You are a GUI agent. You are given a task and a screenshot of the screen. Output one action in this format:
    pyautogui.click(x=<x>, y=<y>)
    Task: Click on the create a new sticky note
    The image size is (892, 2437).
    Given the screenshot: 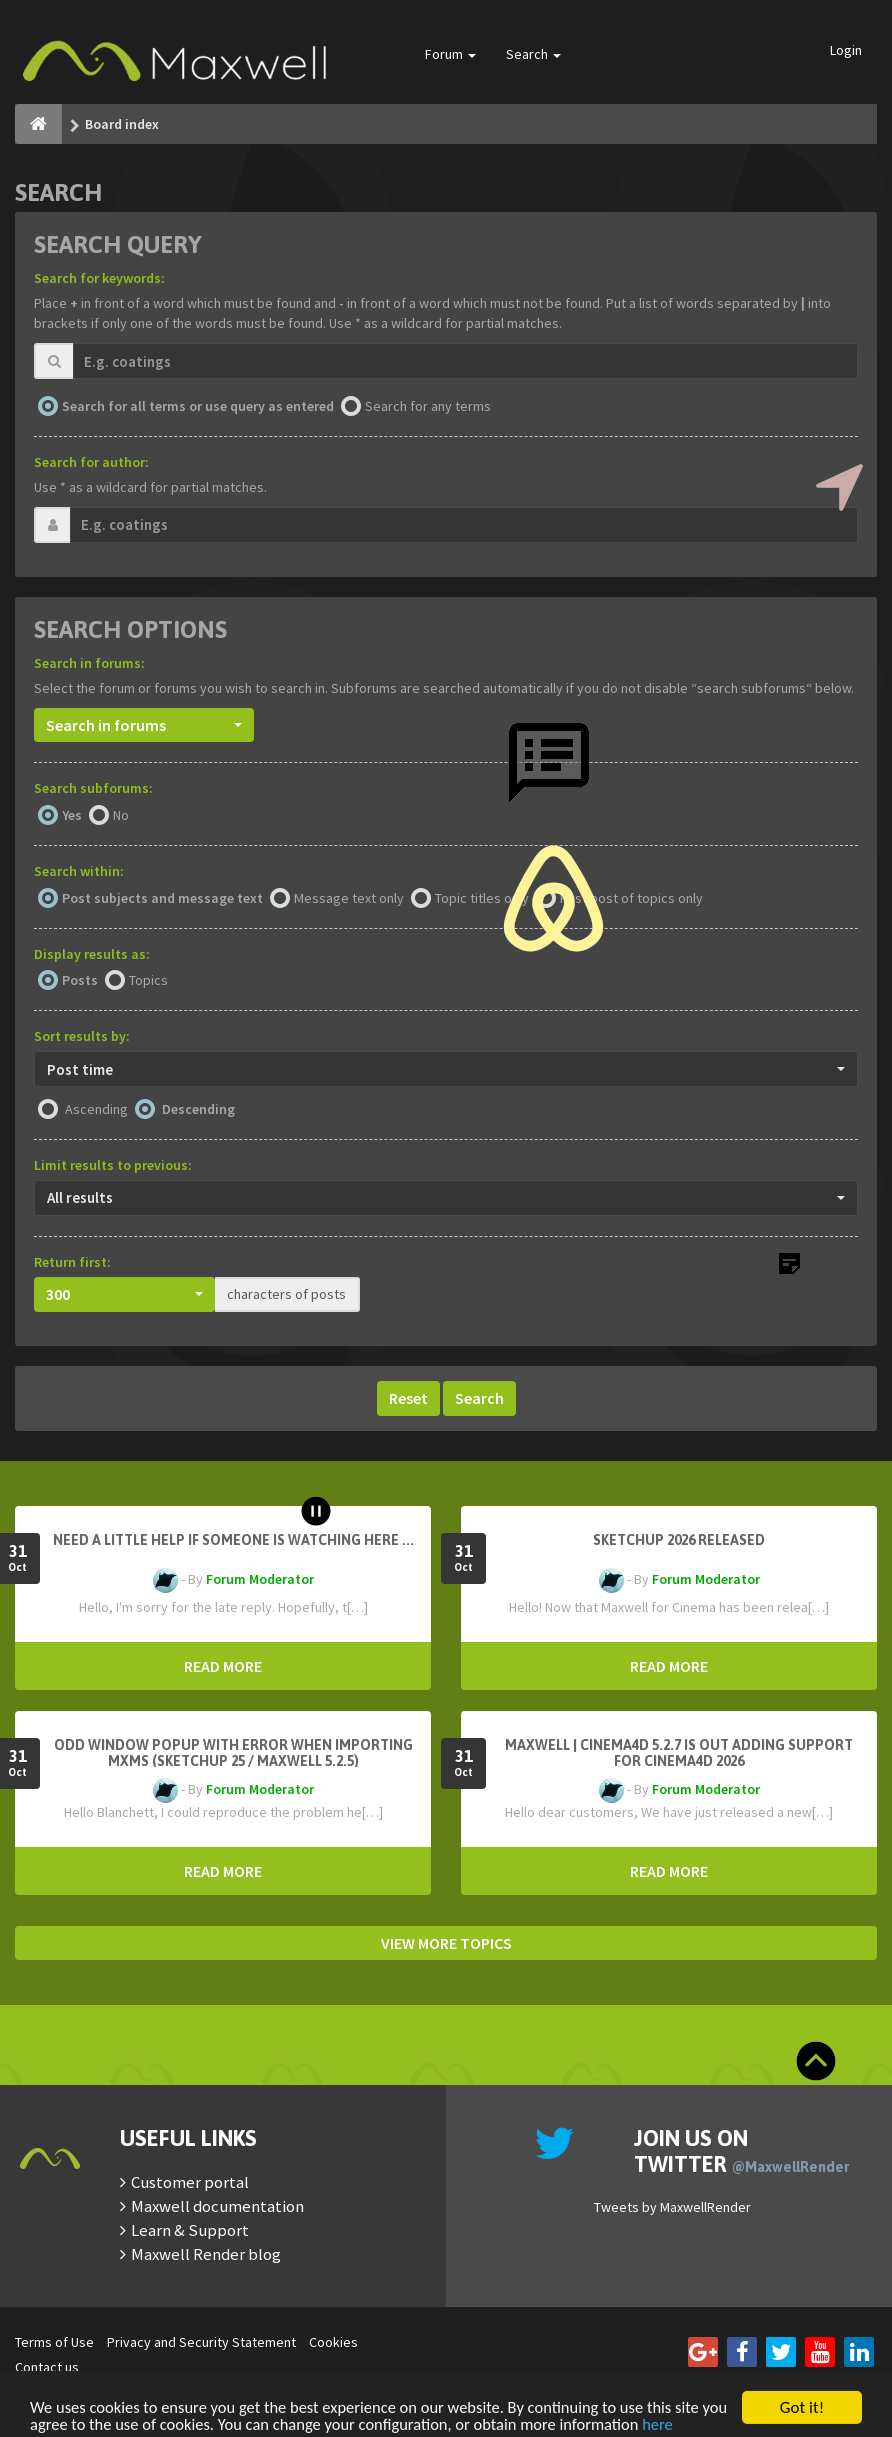 What is the action you would take?
    pyautogui.click(x=789, y=1263)
    